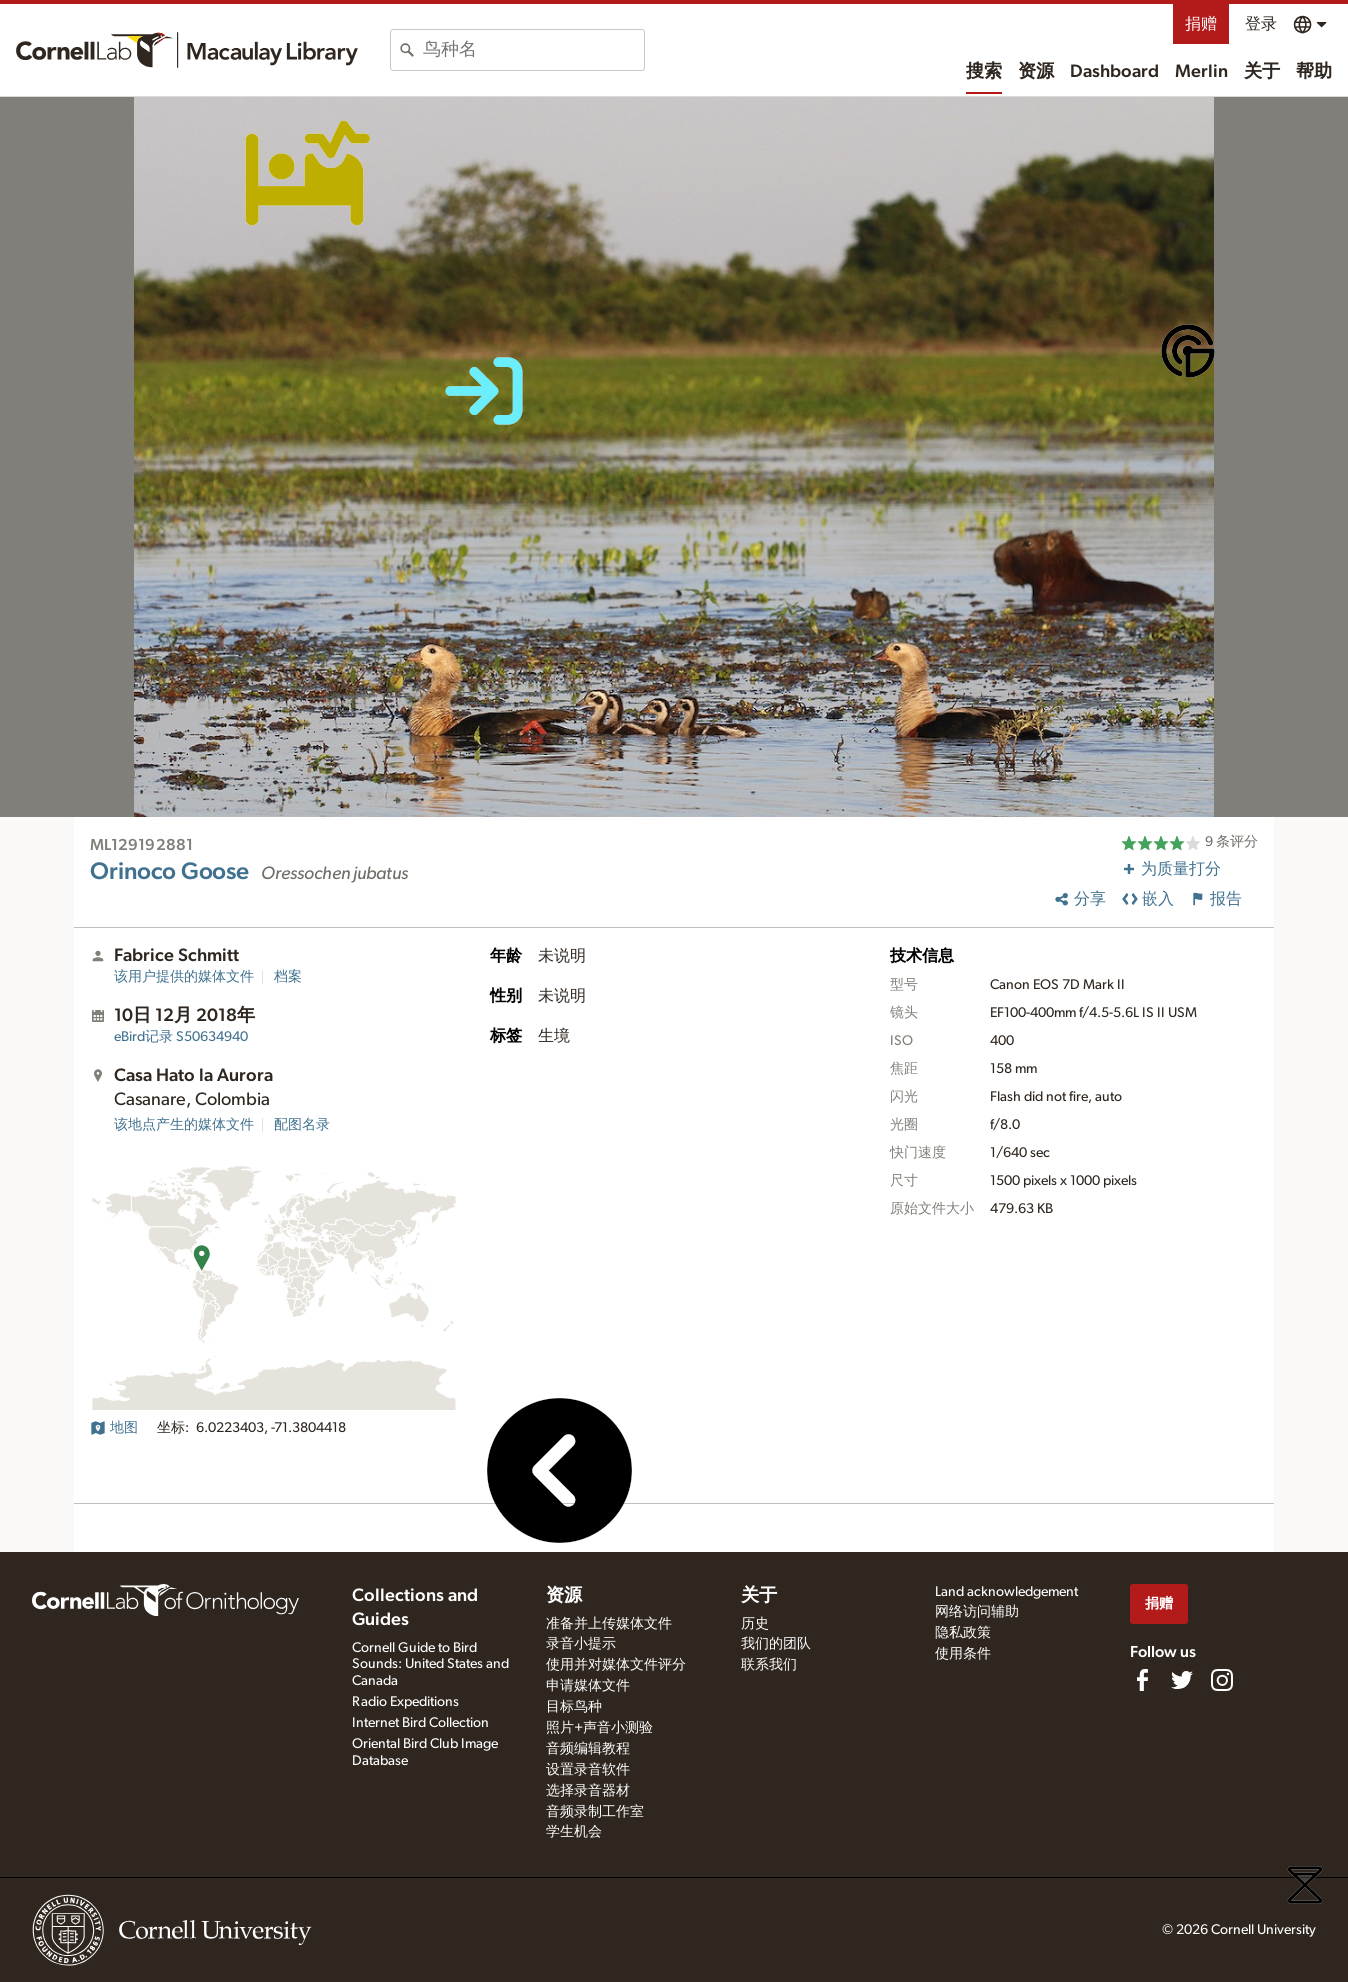 The image size is (1348, 1982). What do you see at coordinates (559, 1470) in the screenshot?
I see `go back to the previous screen` at bounding box center [559, 1470].